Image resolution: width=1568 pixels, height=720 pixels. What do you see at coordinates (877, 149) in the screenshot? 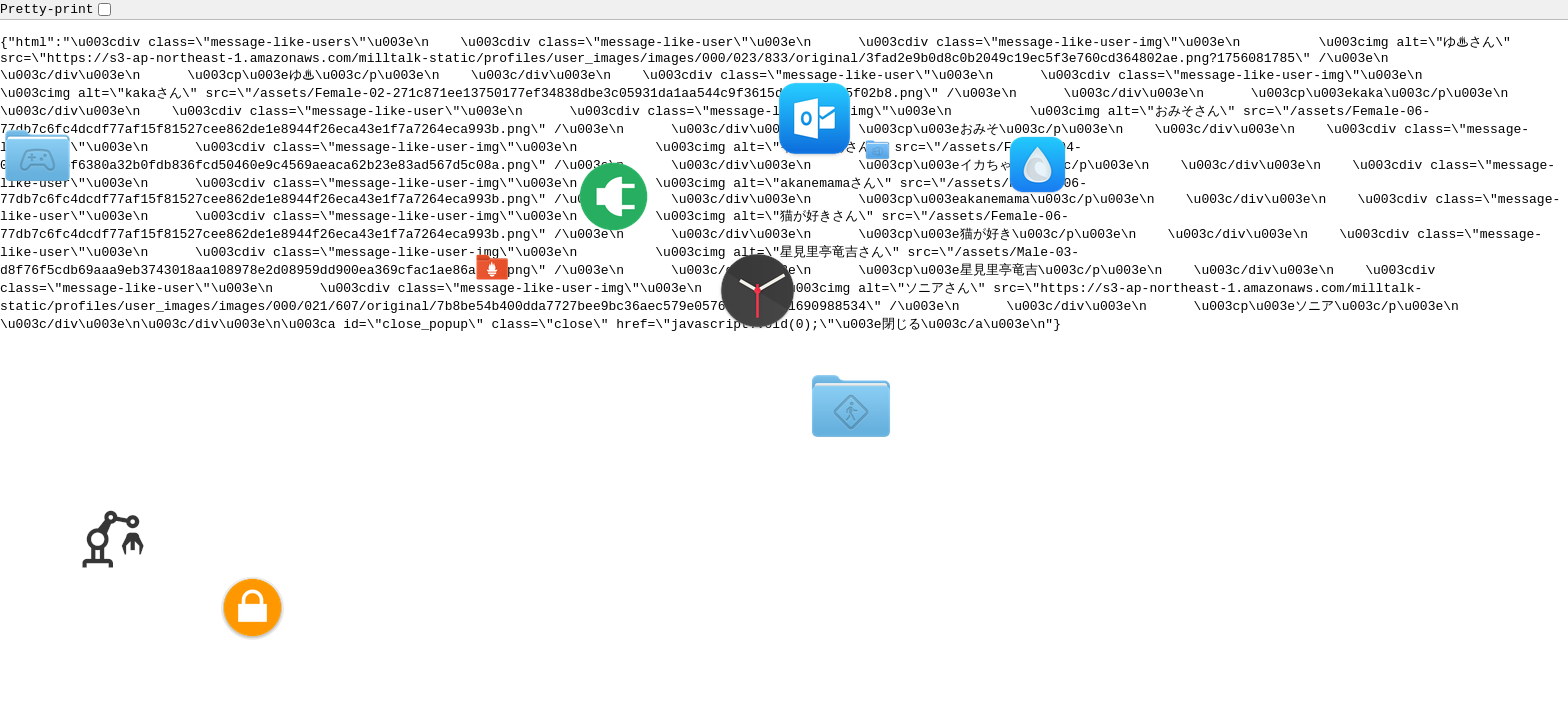
I see `open typos 2024 folder` at bounding box center [877, 149].